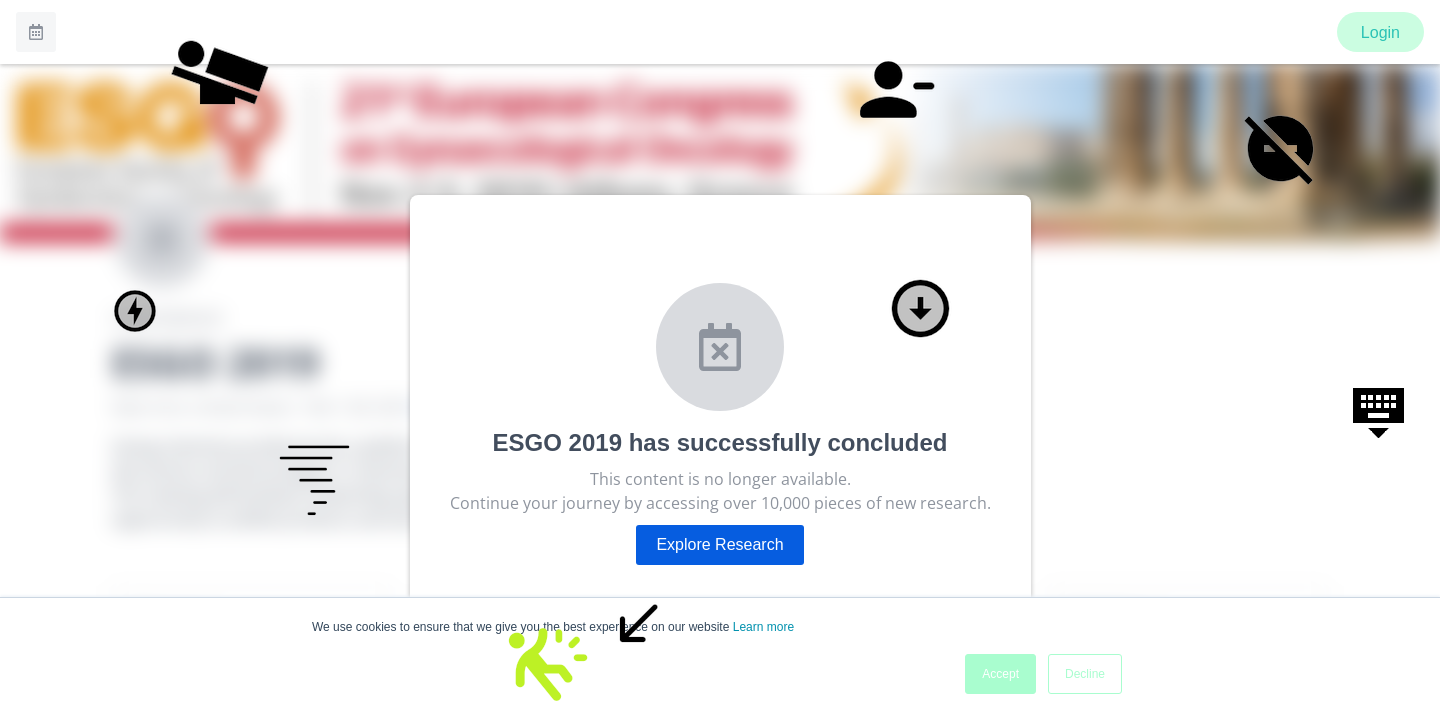  What do you see at coordinates (895, 89) in the screenshot?
I see `remove a contact or friend` at bounding box center [895, 89].